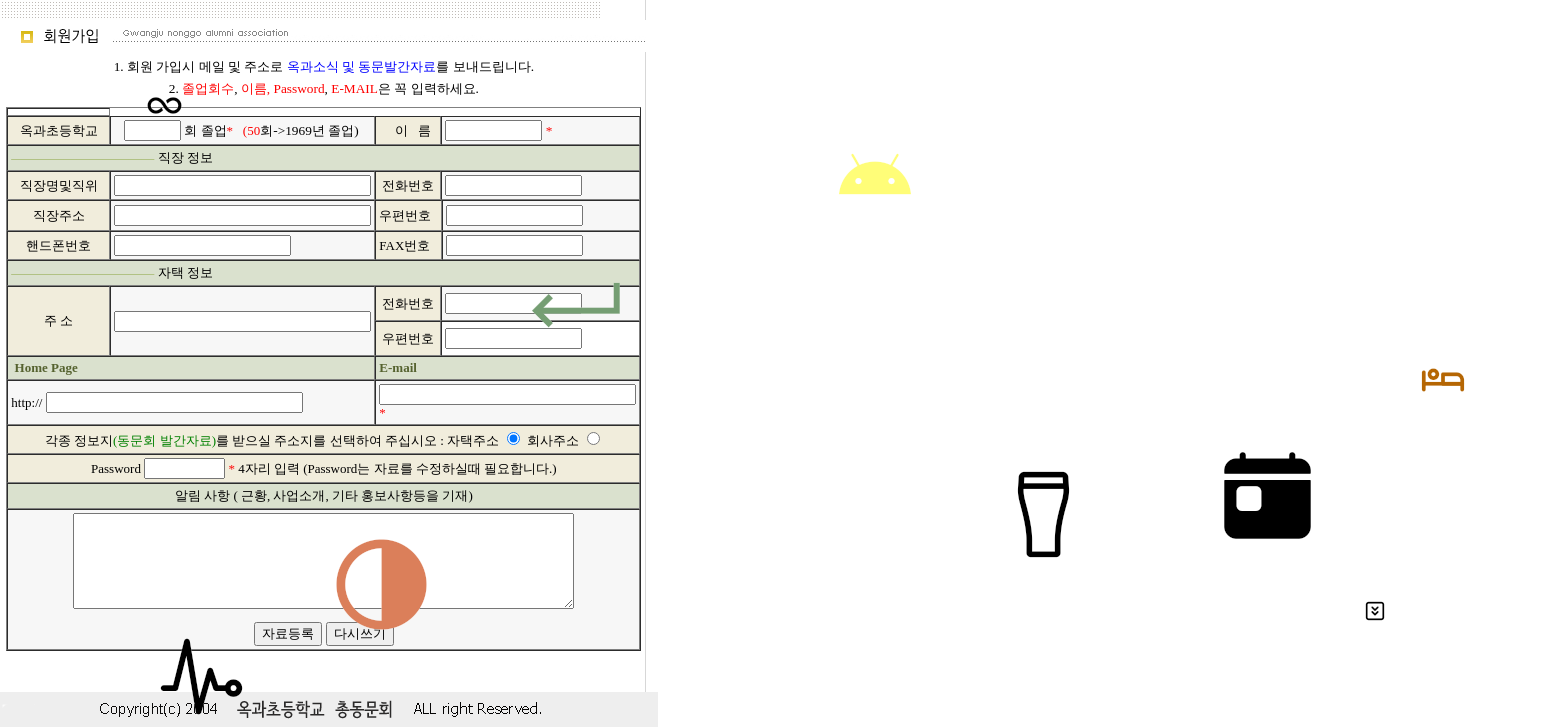 This screenshot has height=727, width=1568. I want to click on return to previous item or step, so click(576, 304).